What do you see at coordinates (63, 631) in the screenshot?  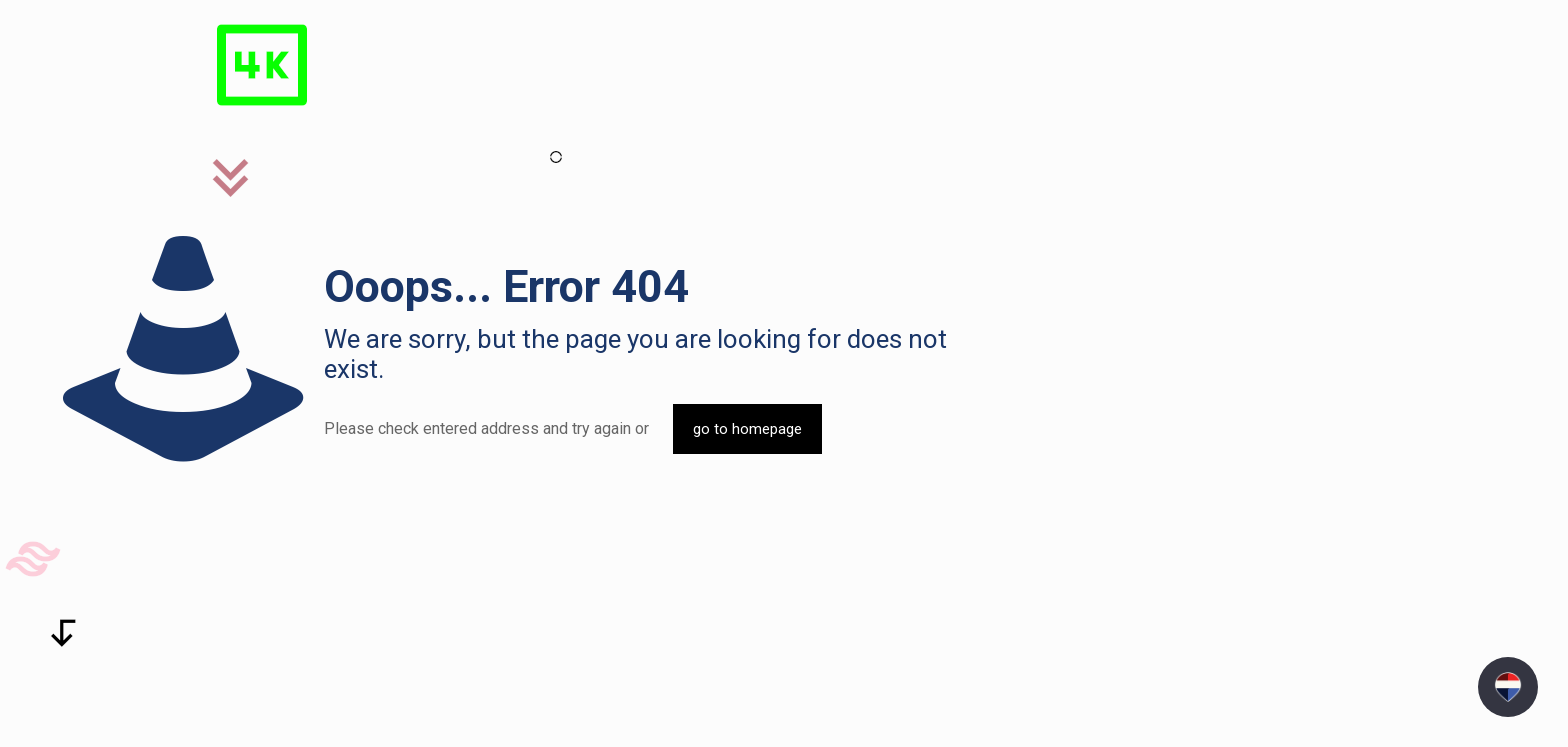 I see `navigate back and down in a menu hierarchy` at bounding box center [63, 631].